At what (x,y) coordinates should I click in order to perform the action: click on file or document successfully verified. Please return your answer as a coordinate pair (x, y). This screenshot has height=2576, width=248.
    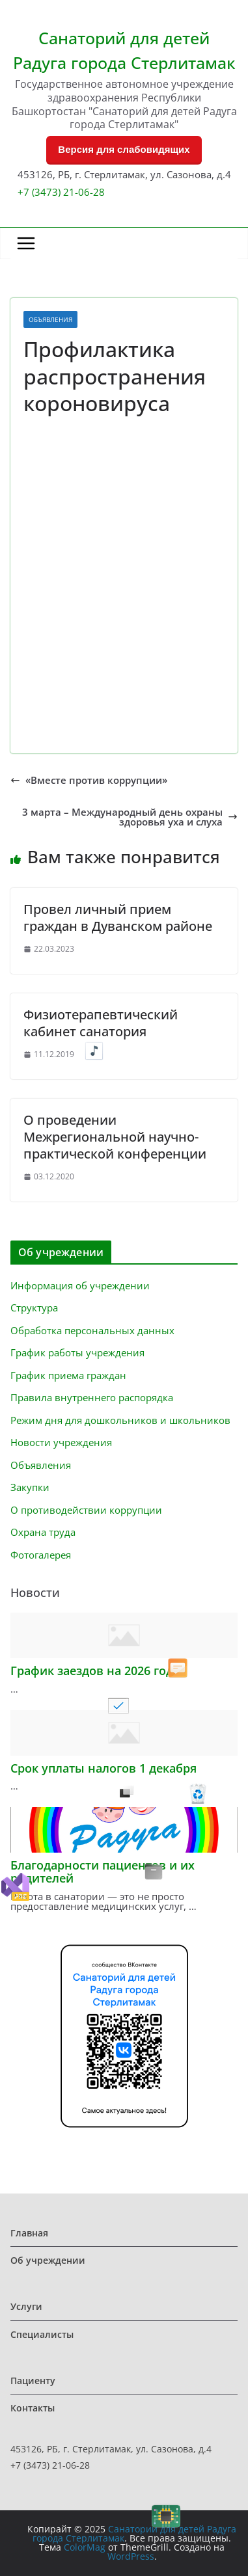
    Looking at the image, I should click on (118, 1706).